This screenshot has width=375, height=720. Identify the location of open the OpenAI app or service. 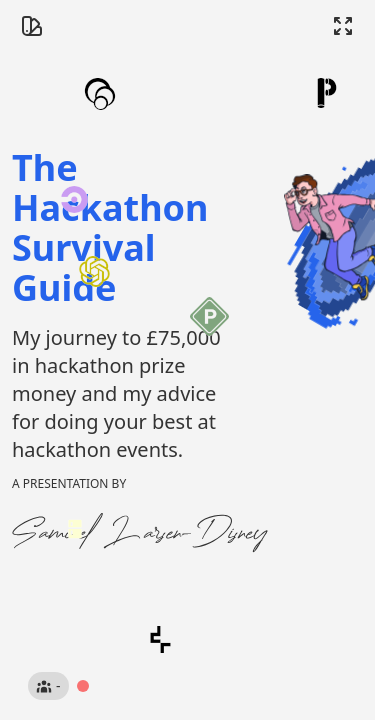
(94, 271).